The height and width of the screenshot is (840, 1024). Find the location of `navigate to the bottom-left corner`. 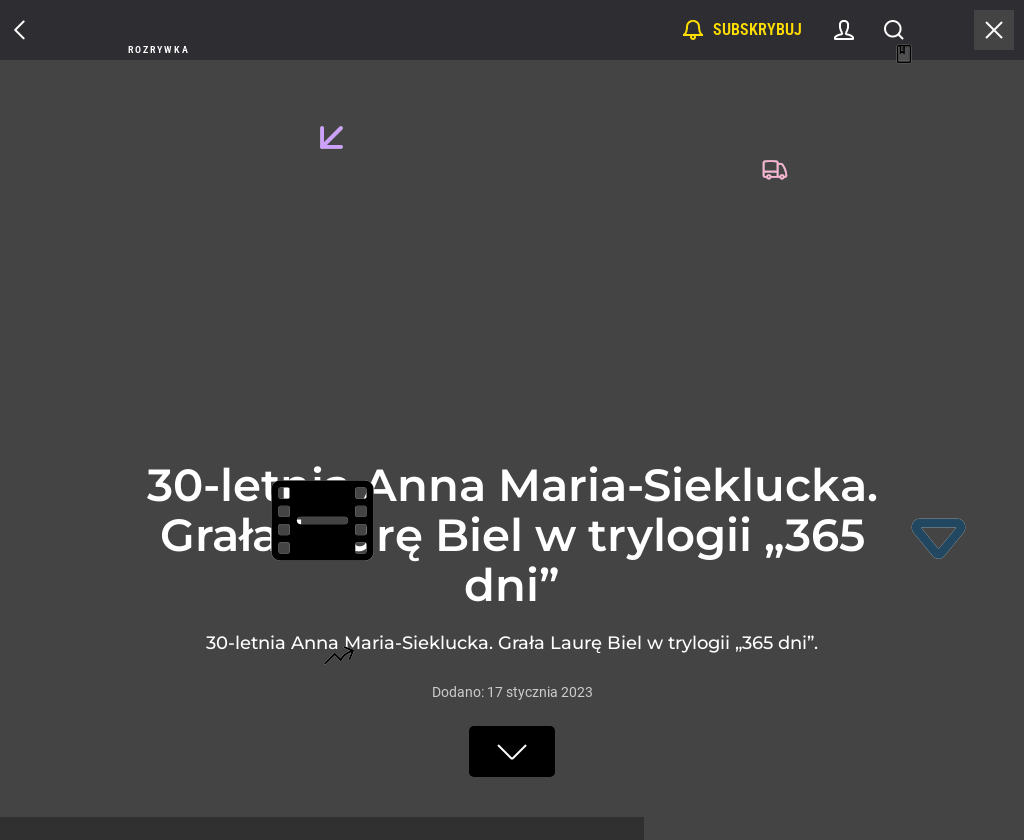

navigate to the bottom-left corner is located at coordinates (331, 137).